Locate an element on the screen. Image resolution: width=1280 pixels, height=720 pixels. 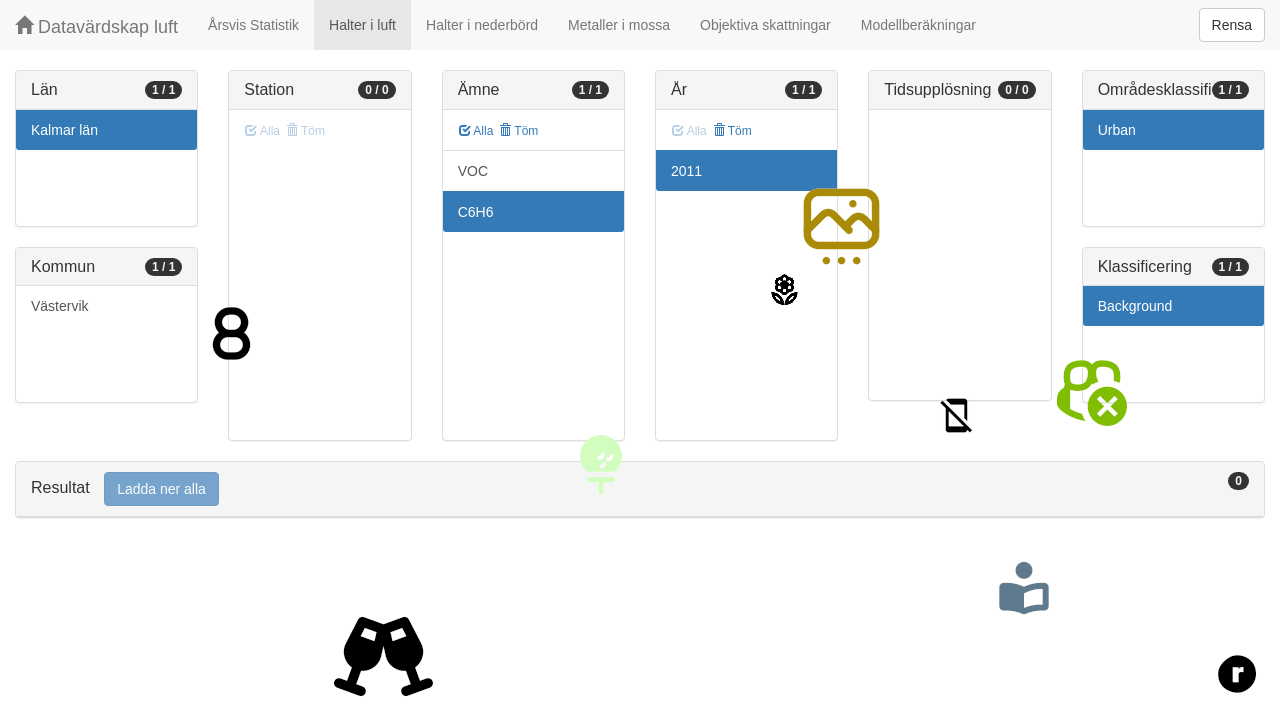
open reading mode is located at coordinates (1024, 589).